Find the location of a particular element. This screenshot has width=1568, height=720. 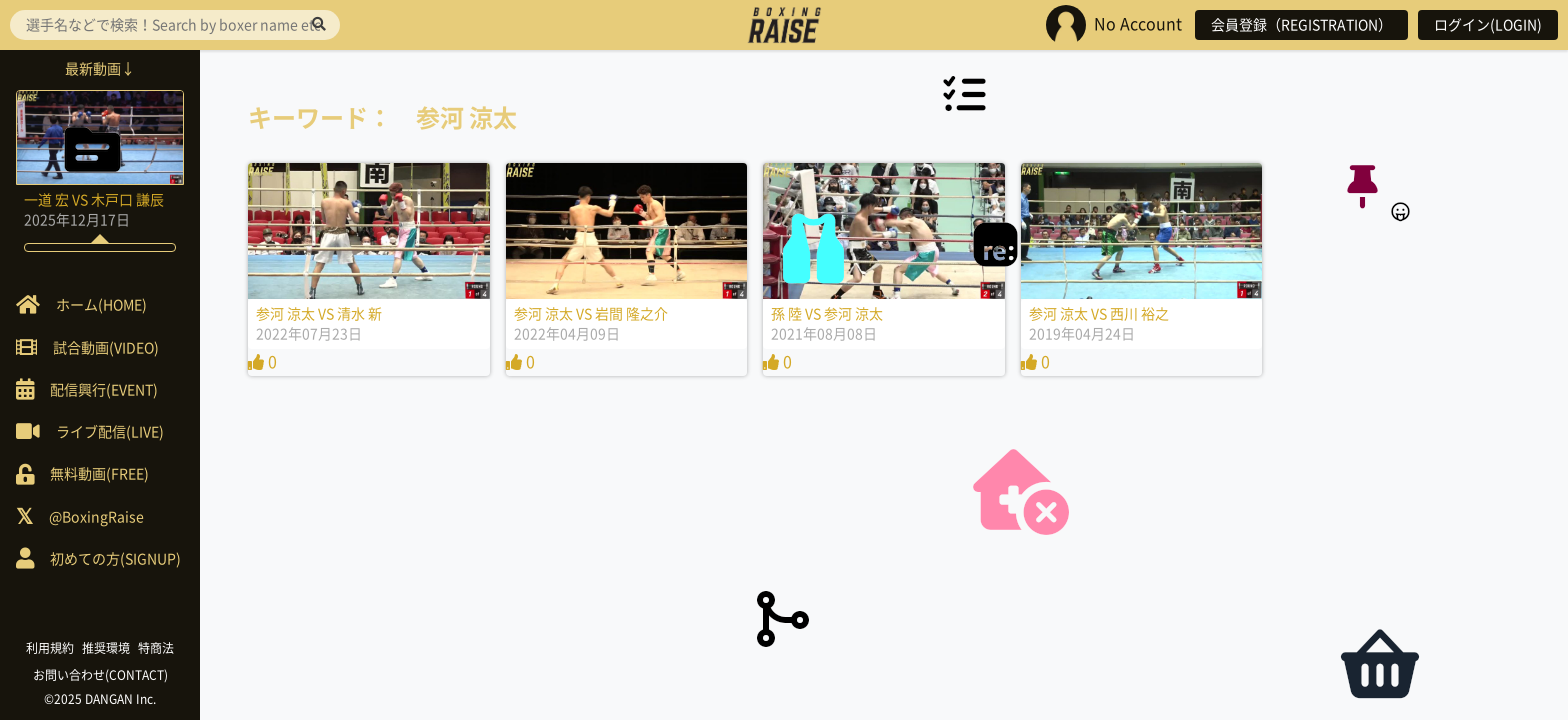

view your task checklist is located at coordinates (964, 94).